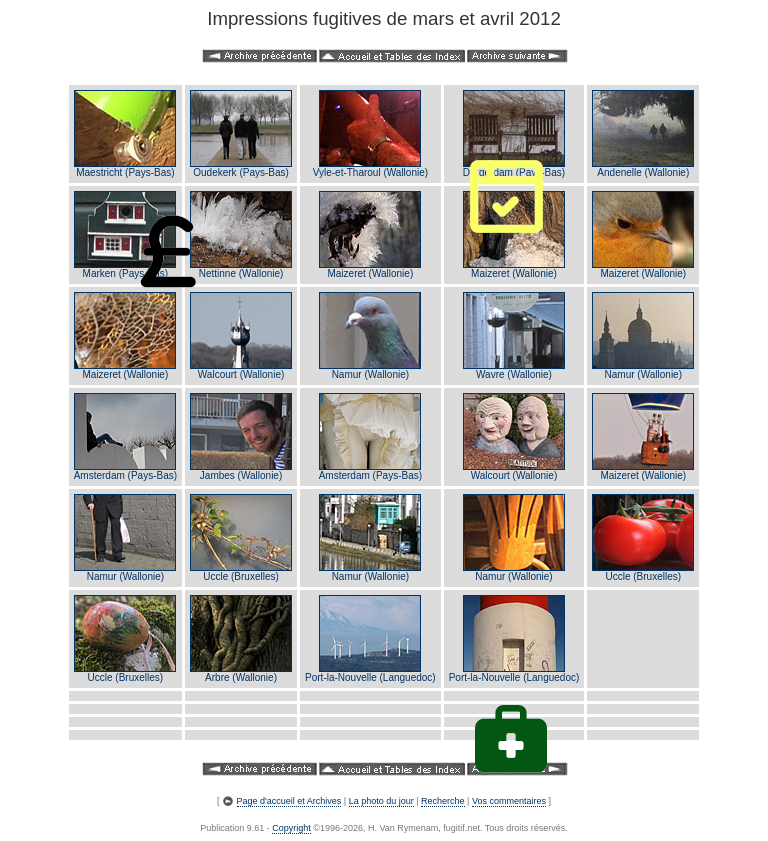  Describe the element at coordinates (169, 250) in the screenshot. I see `indicates price or payment in British pounds` at that location.